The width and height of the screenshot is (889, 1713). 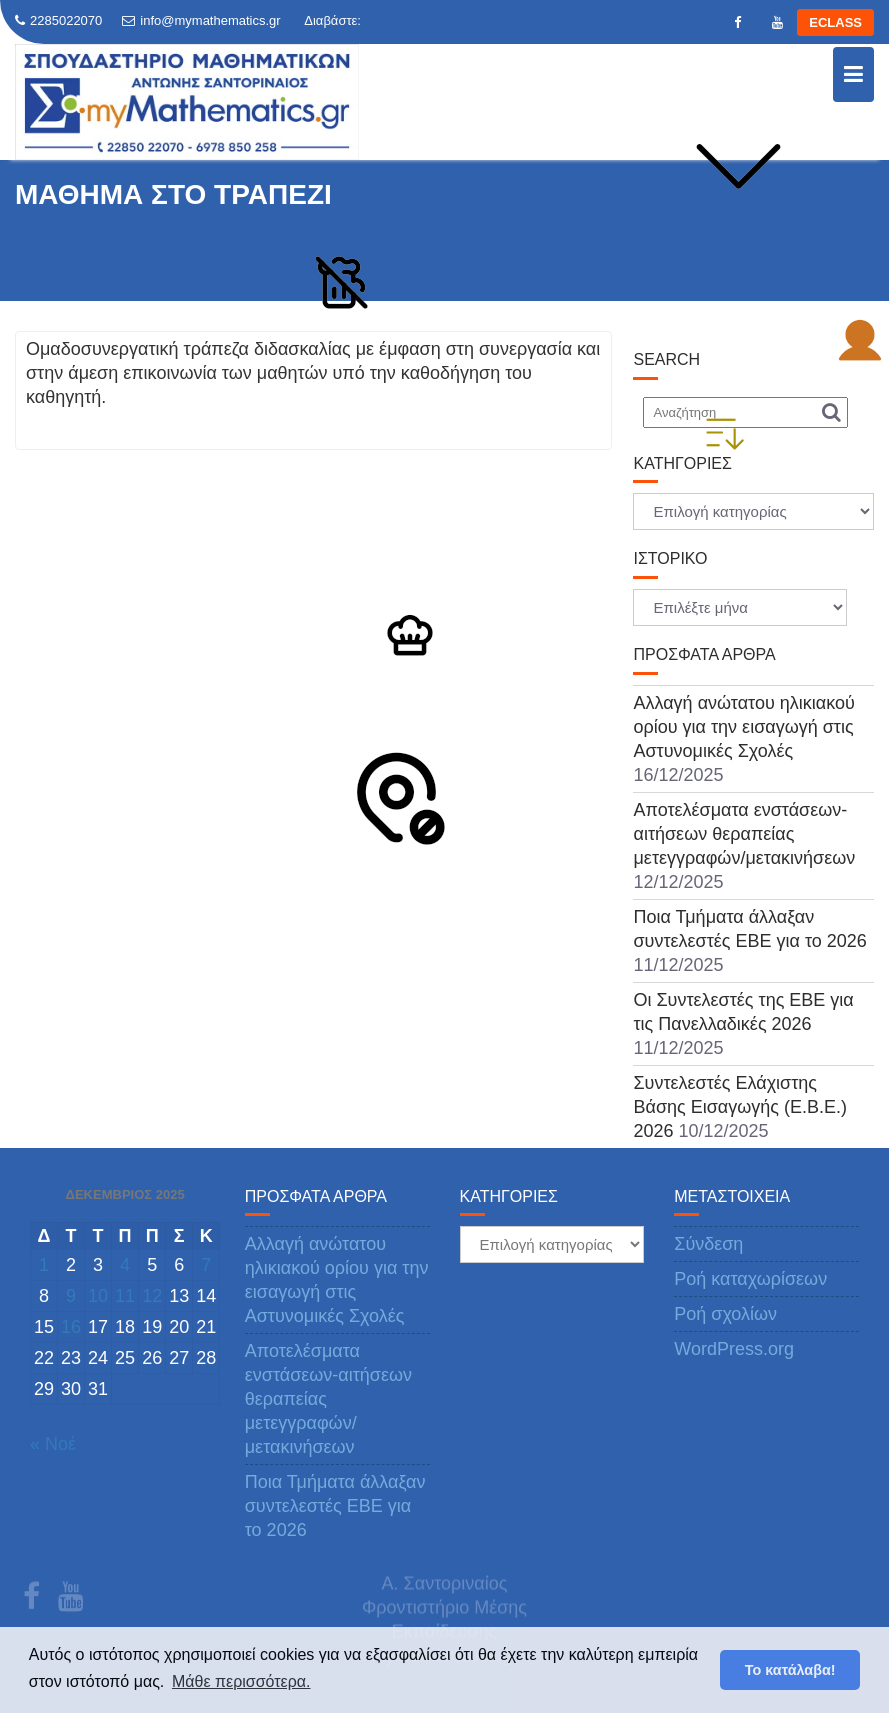 What do you see at coordinates (341, 282) in the screenshot?
I see `indicates alcohol-free option or venue` at bounding box center [341, 282].